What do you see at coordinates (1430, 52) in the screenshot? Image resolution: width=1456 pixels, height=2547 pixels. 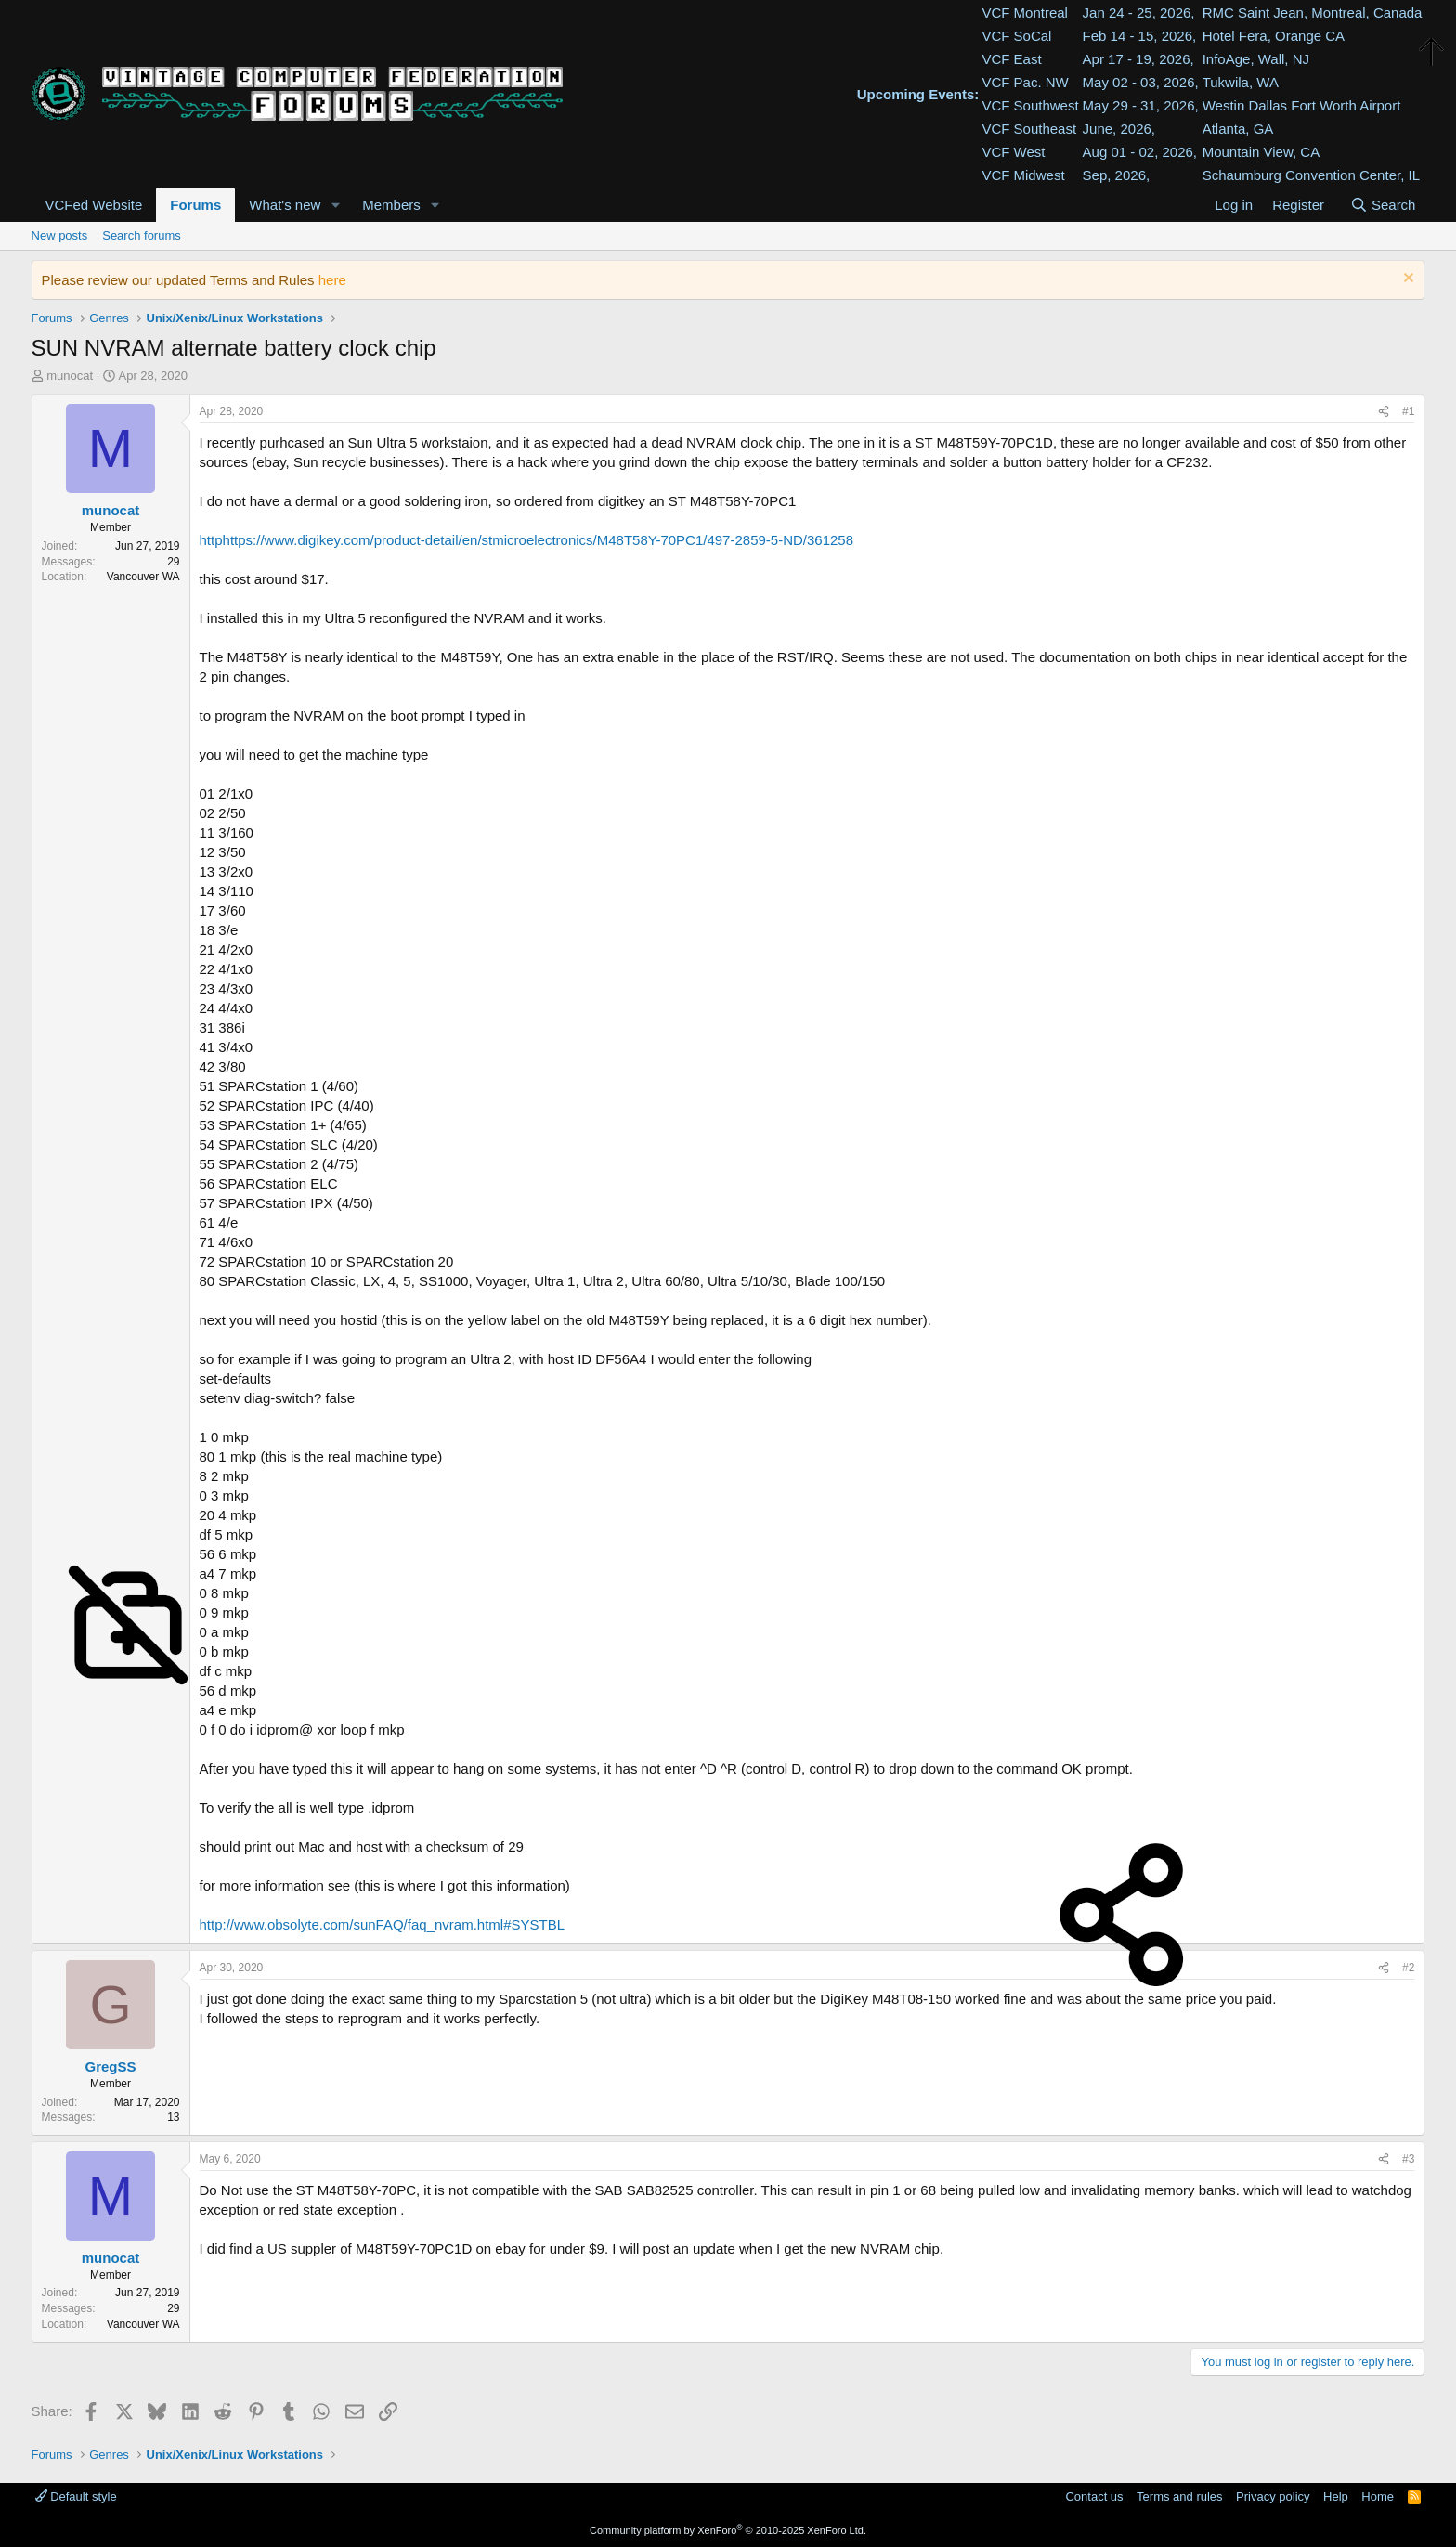 I see `move item up in a list` at bounding box center [1430, 52].